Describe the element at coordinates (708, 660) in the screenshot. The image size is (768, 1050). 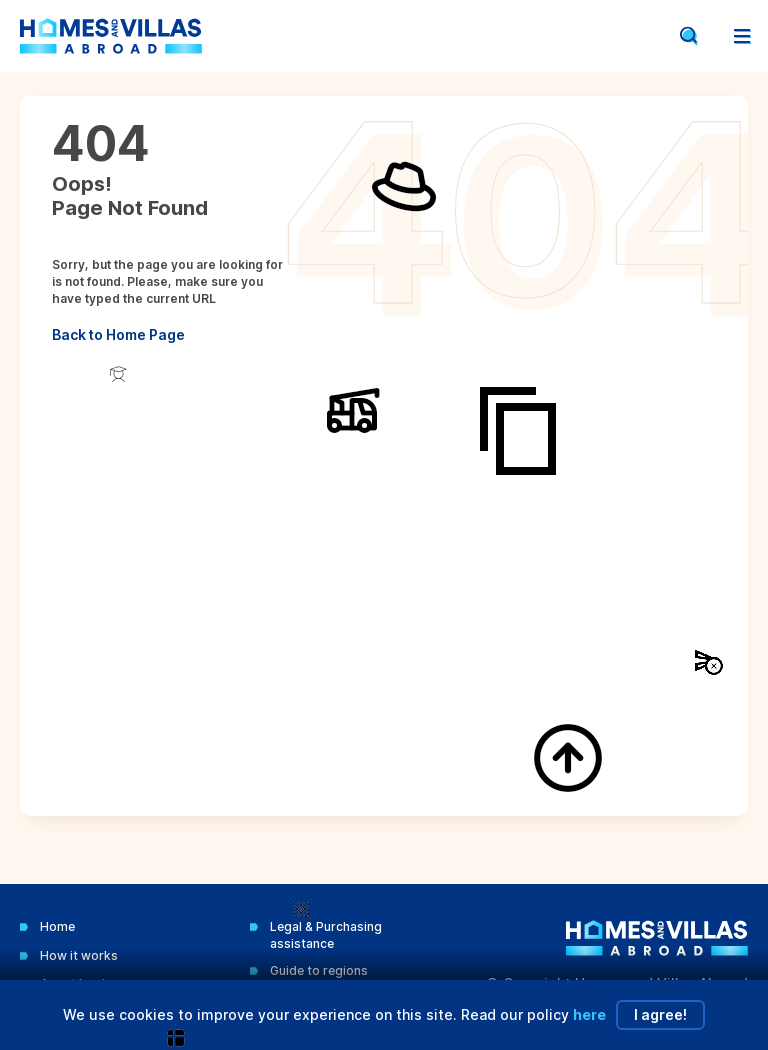
I see `cancel a scheduled message` at that location.